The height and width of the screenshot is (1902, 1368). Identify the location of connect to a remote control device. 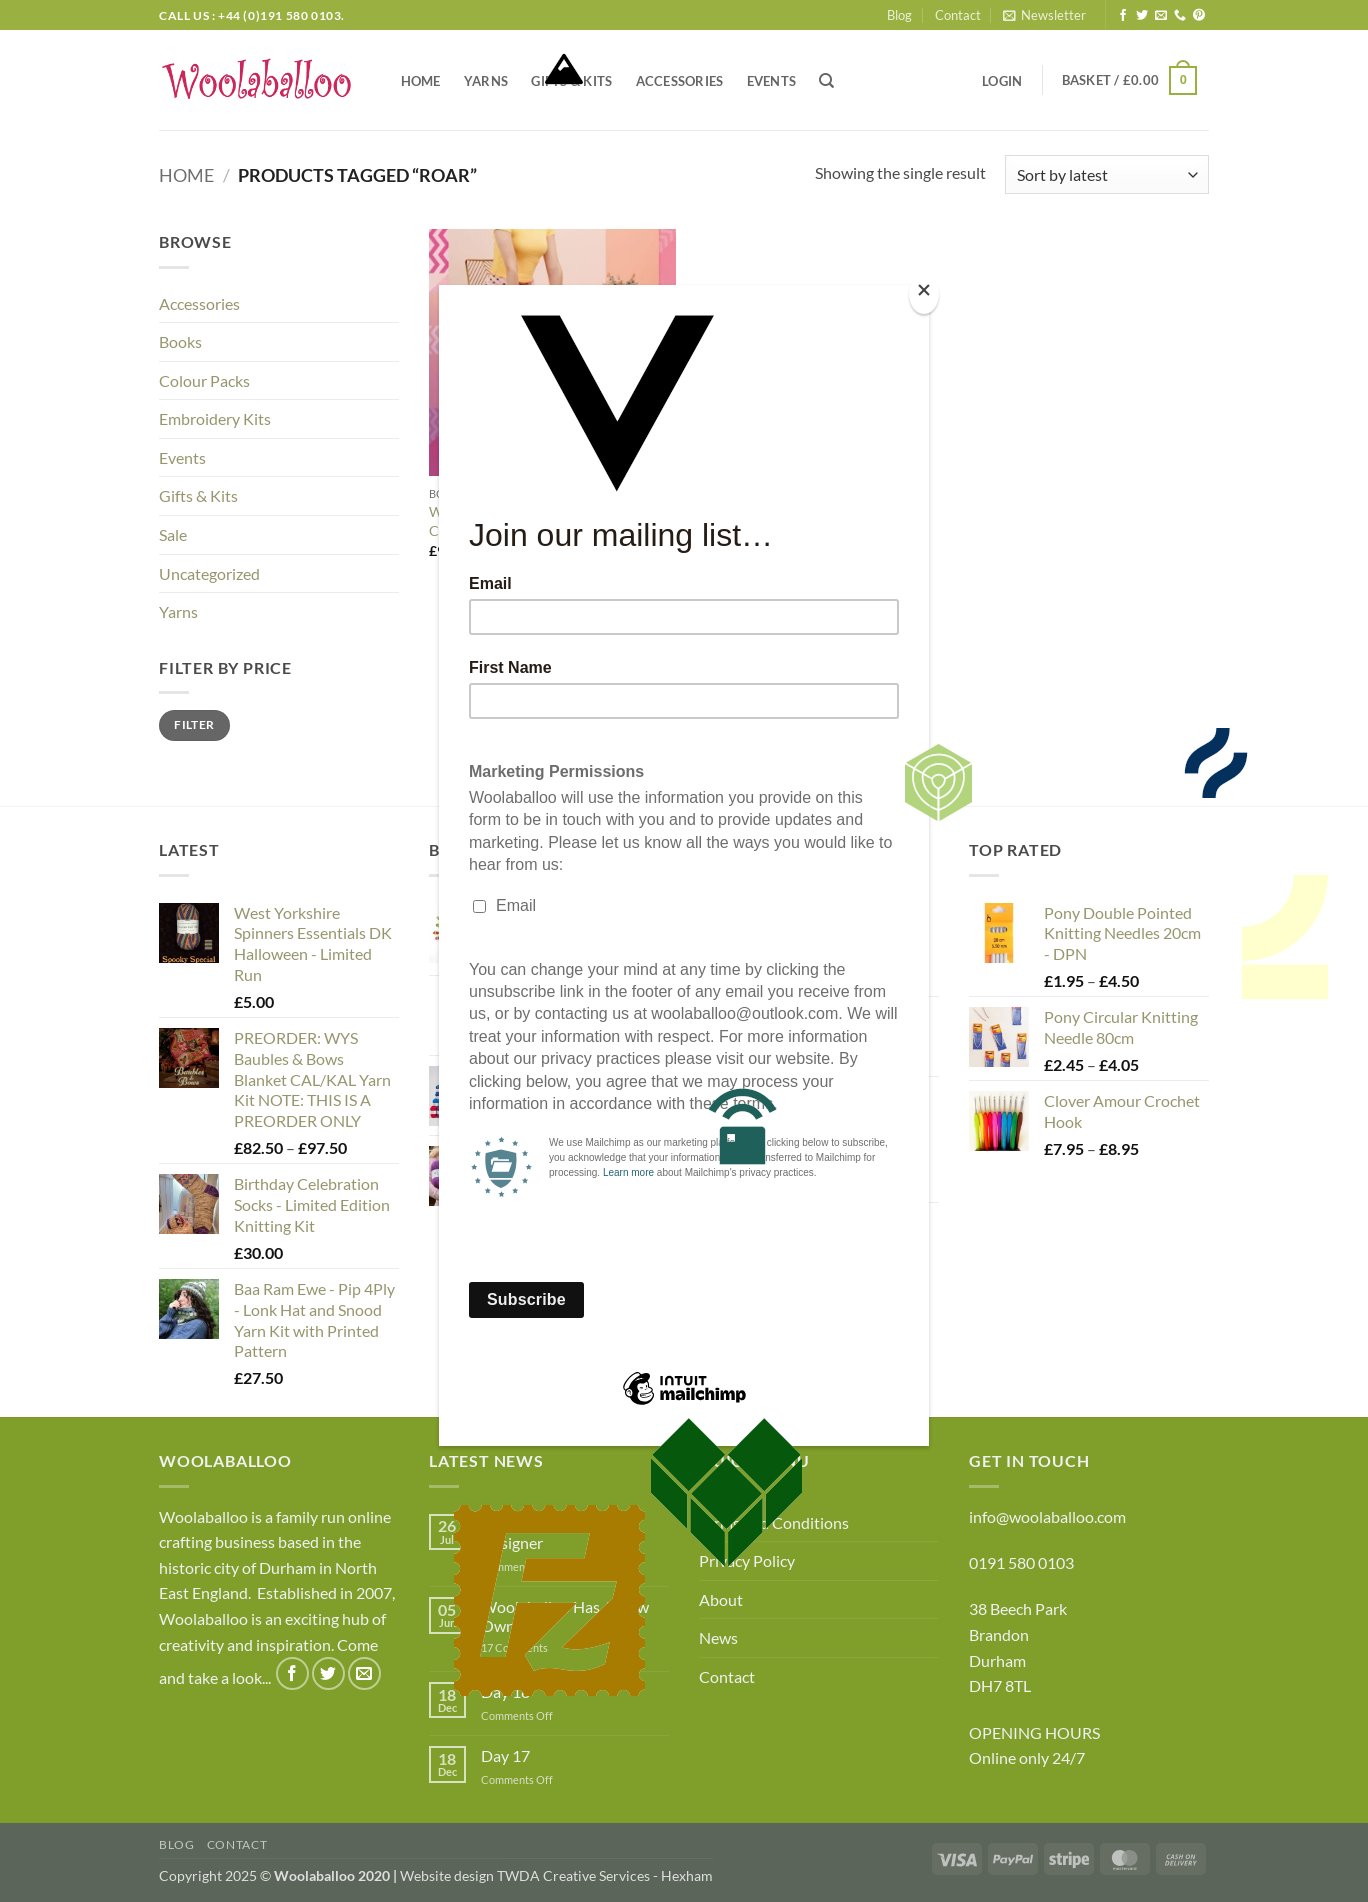
(742, 1126).